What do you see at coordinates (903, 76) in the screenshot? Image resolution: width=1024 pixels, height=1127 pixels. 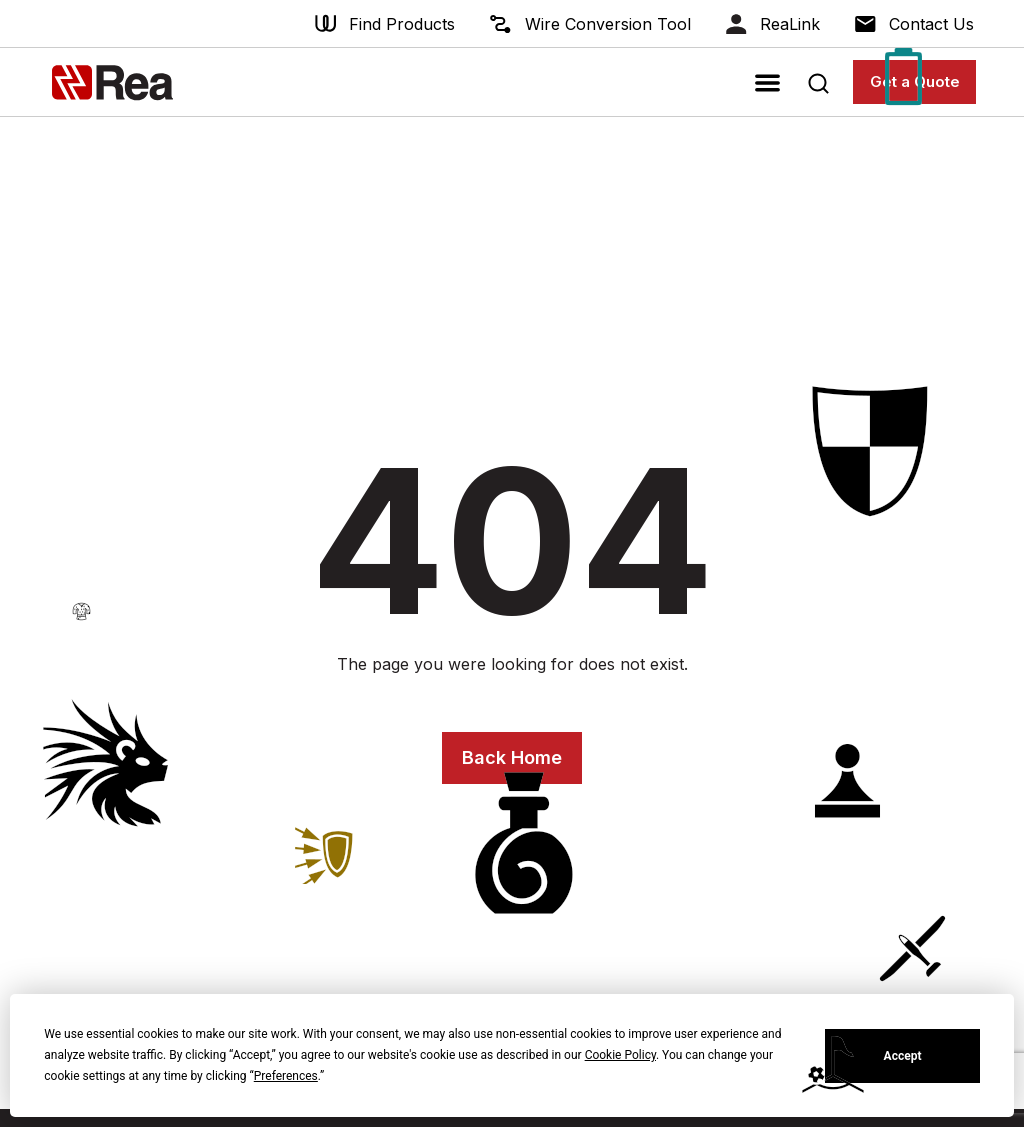 I see `indicates empty battery status` at bounding box center [903, 76].